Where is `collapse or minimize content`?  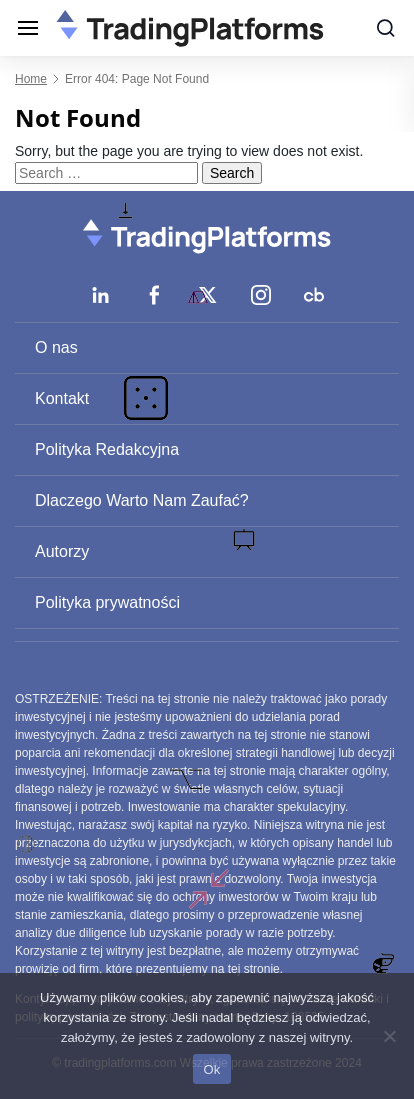 collapse or minimize content is located at coordinates (209, 889).